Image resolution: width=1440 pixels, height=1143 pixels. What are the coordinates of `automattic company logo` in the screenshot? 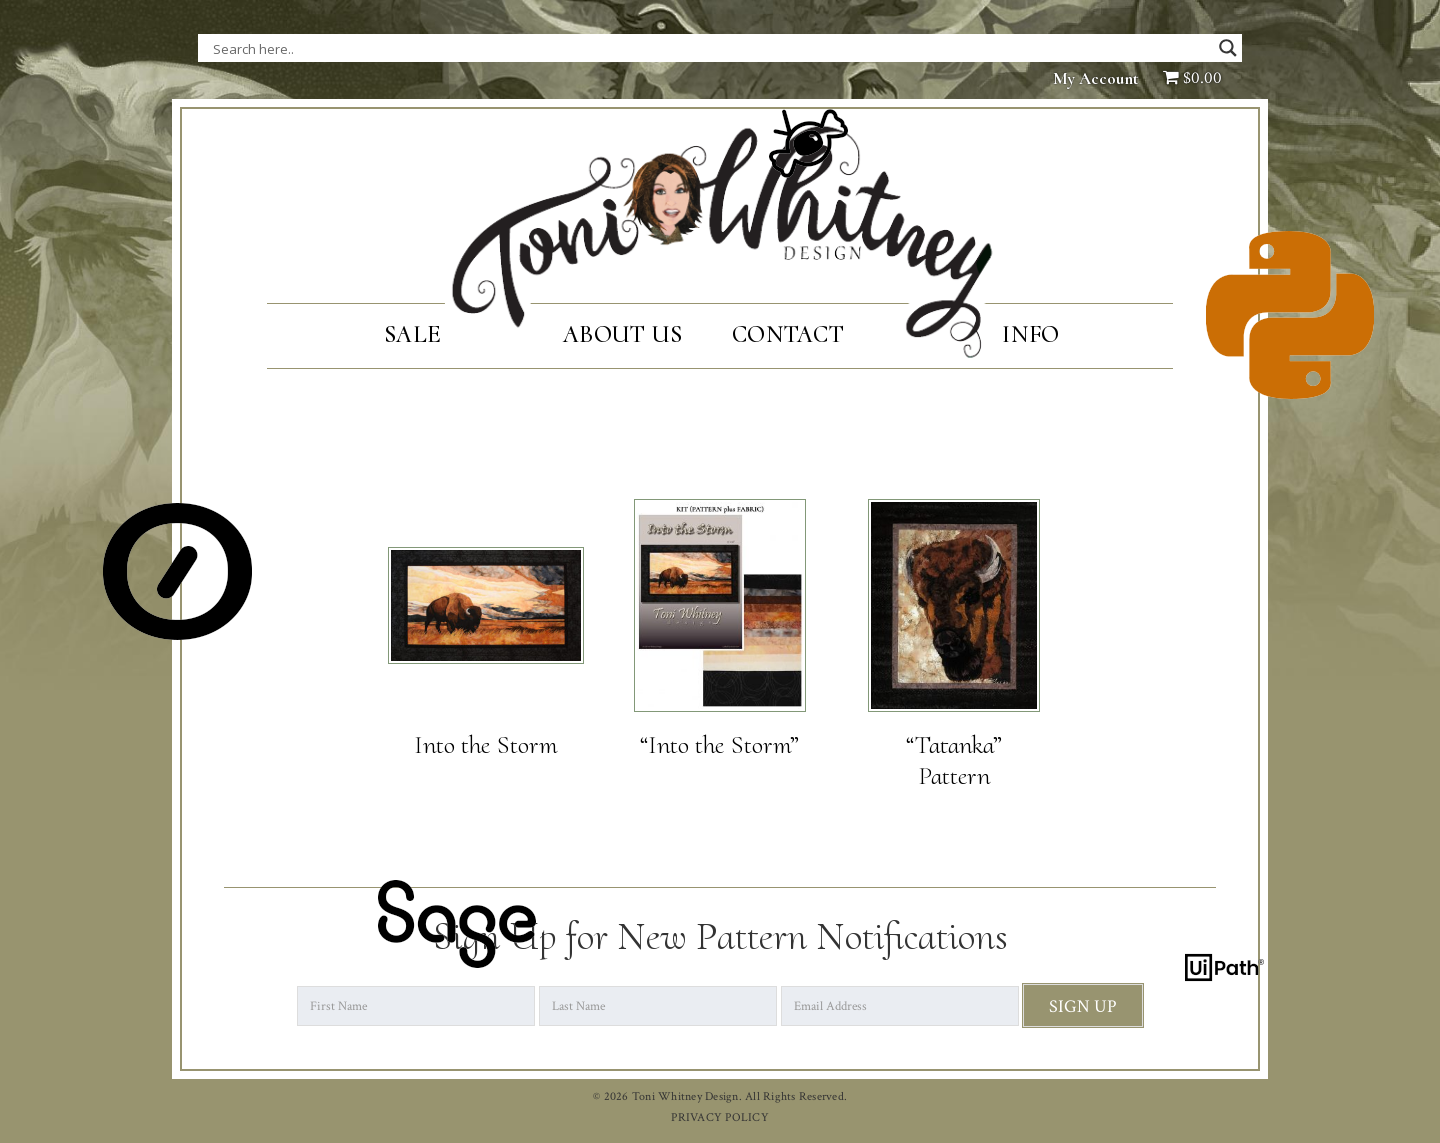 It's located at (177, 571).